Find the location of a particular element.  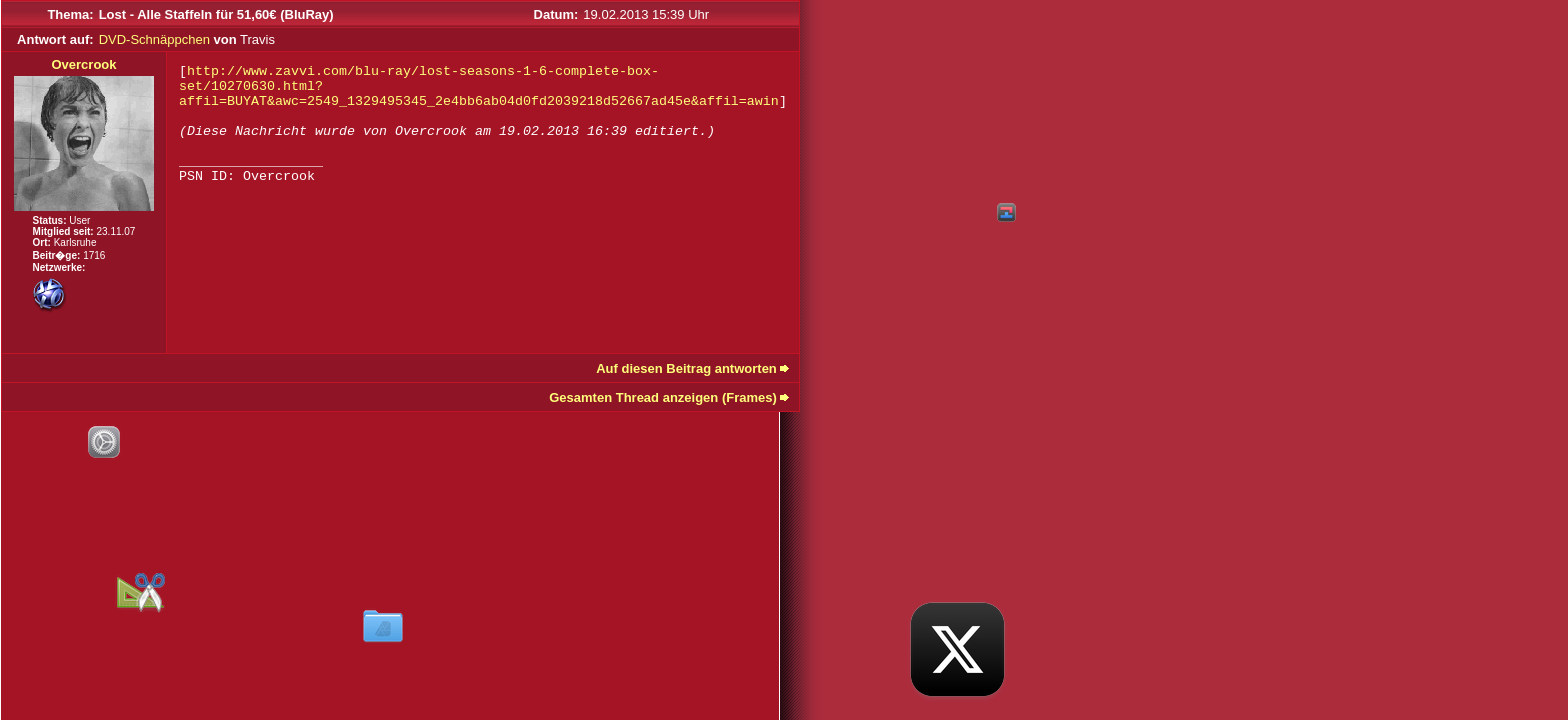

open Affinity Photo project folder is located at coordinates (383, 626).